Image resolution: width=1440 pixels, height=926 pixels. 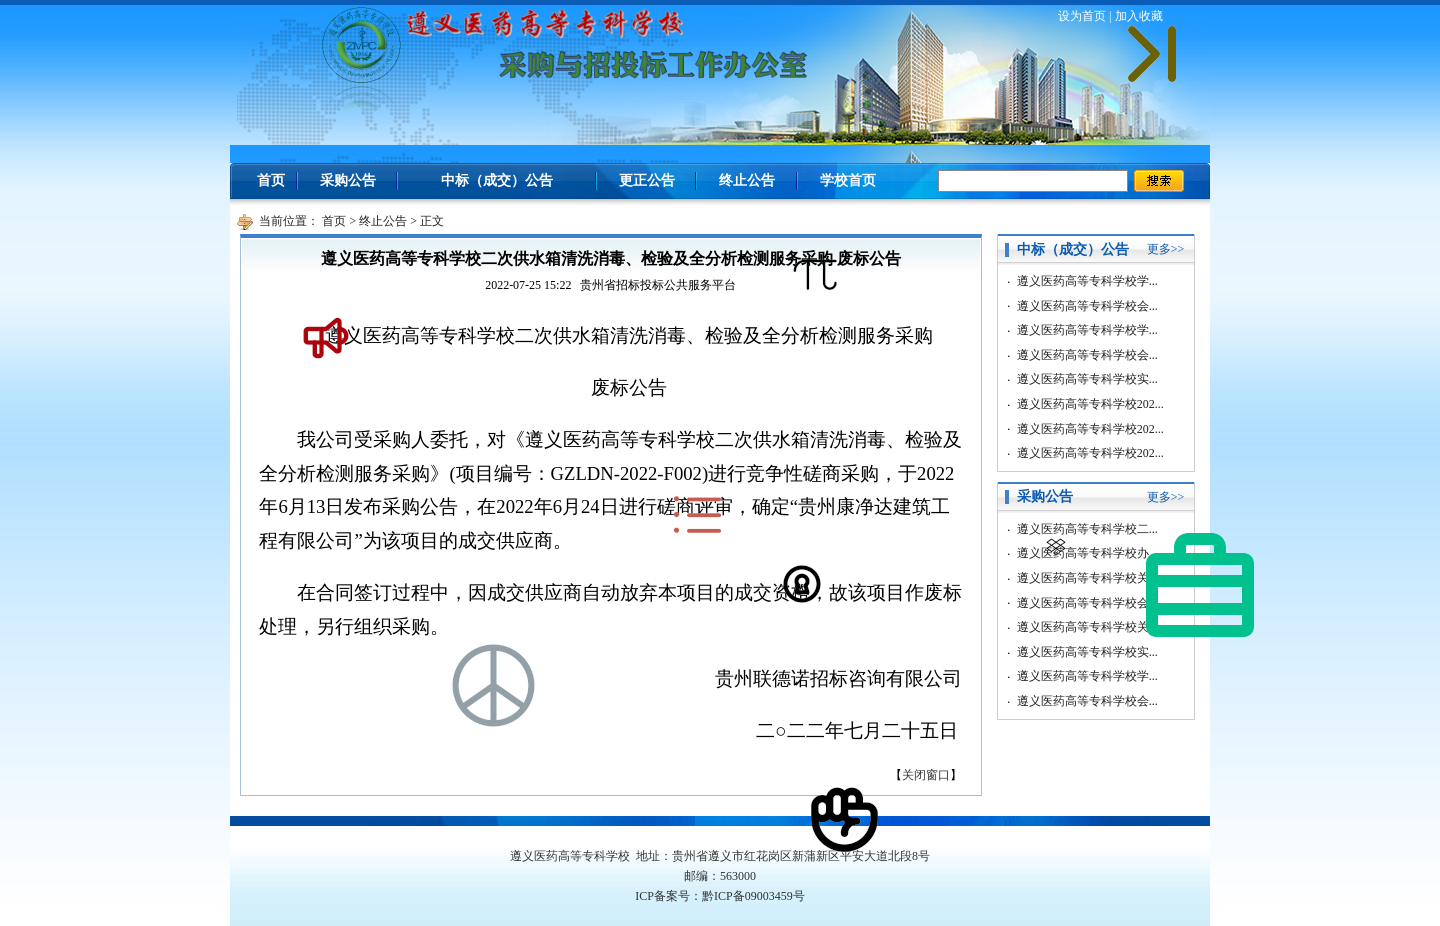 What do you see at coordinates (697, 514) in the screenshot?
I see `view items as a bulleted list` at bounding box center [697, 514].